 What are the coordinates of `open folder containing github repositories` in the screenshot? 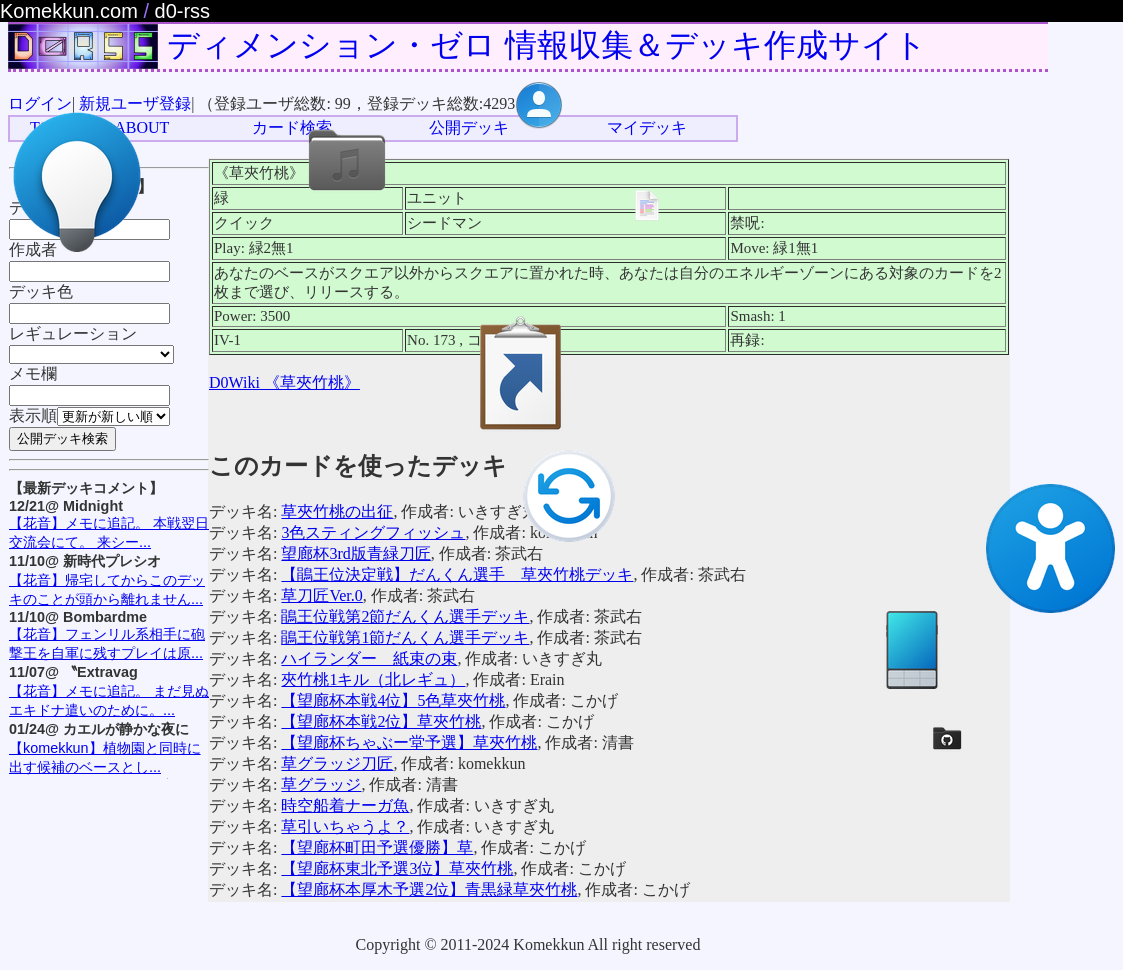 It's located at (947, 739).